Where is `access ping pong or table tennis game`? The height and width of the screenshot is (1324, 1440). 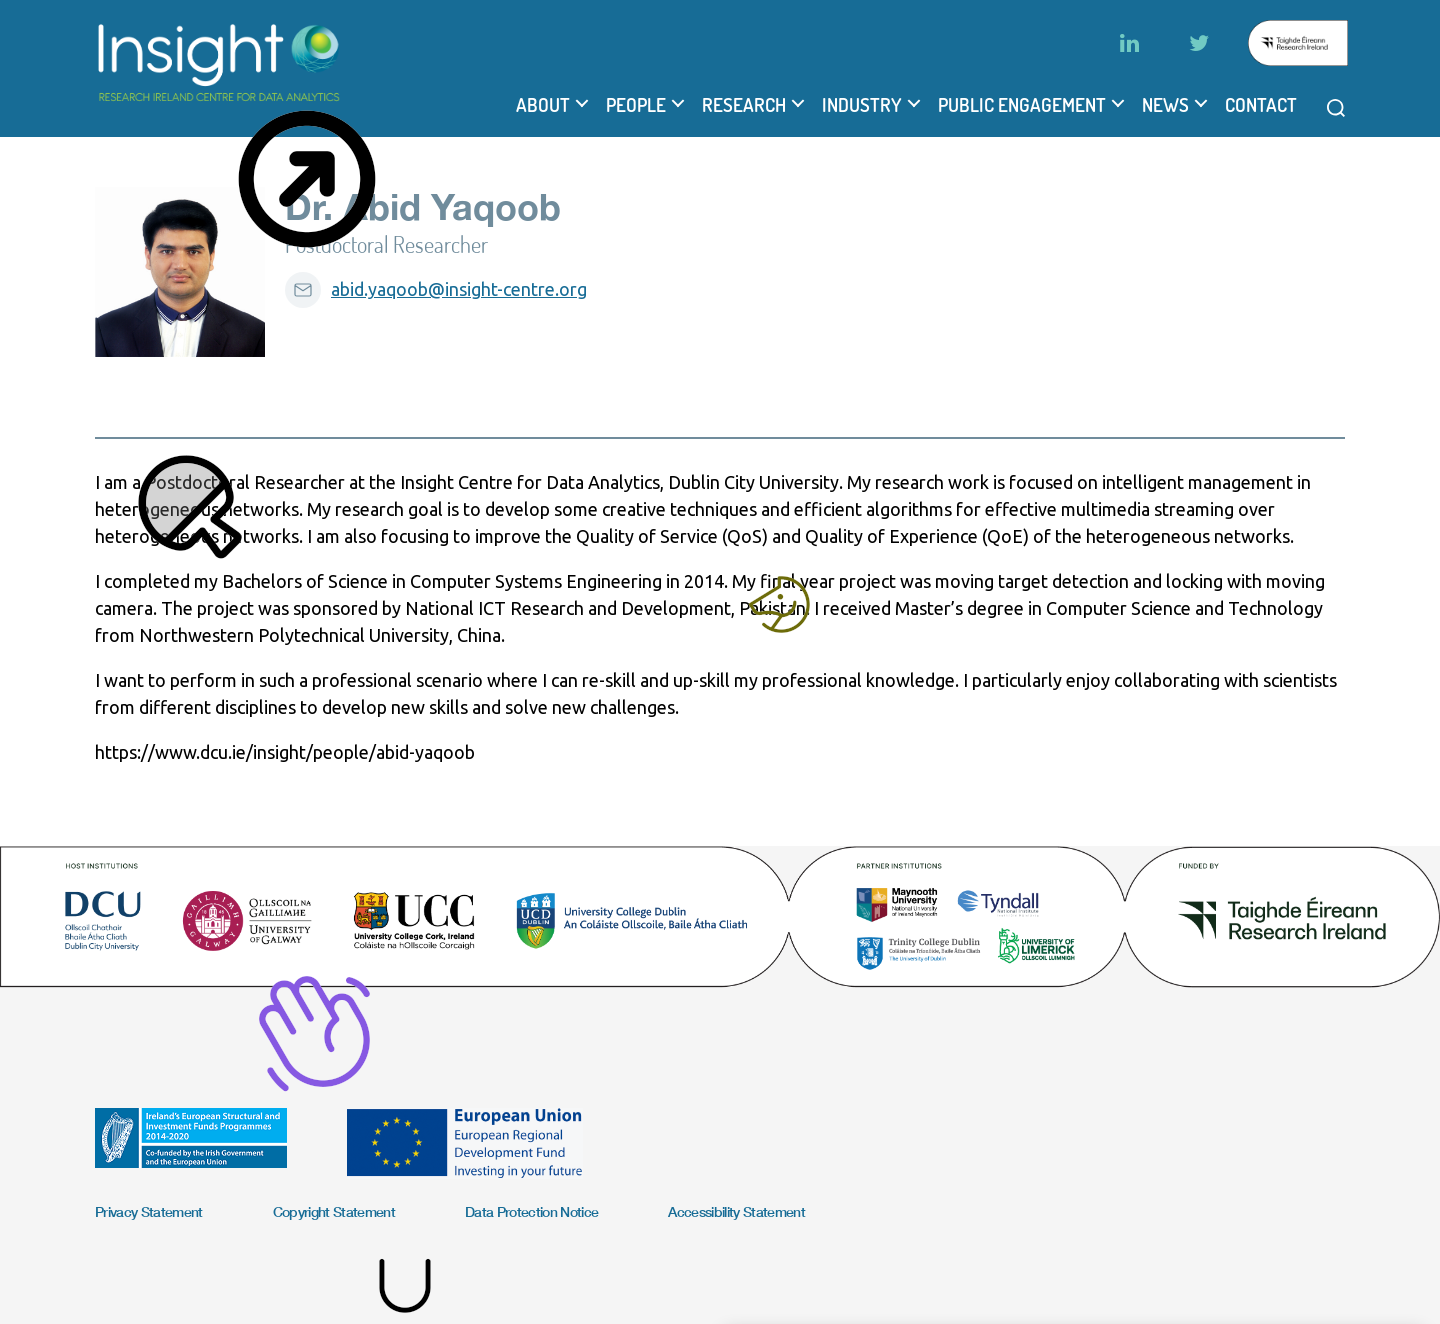
access ping pong or table tennis game is located at coordinates (188, 505).